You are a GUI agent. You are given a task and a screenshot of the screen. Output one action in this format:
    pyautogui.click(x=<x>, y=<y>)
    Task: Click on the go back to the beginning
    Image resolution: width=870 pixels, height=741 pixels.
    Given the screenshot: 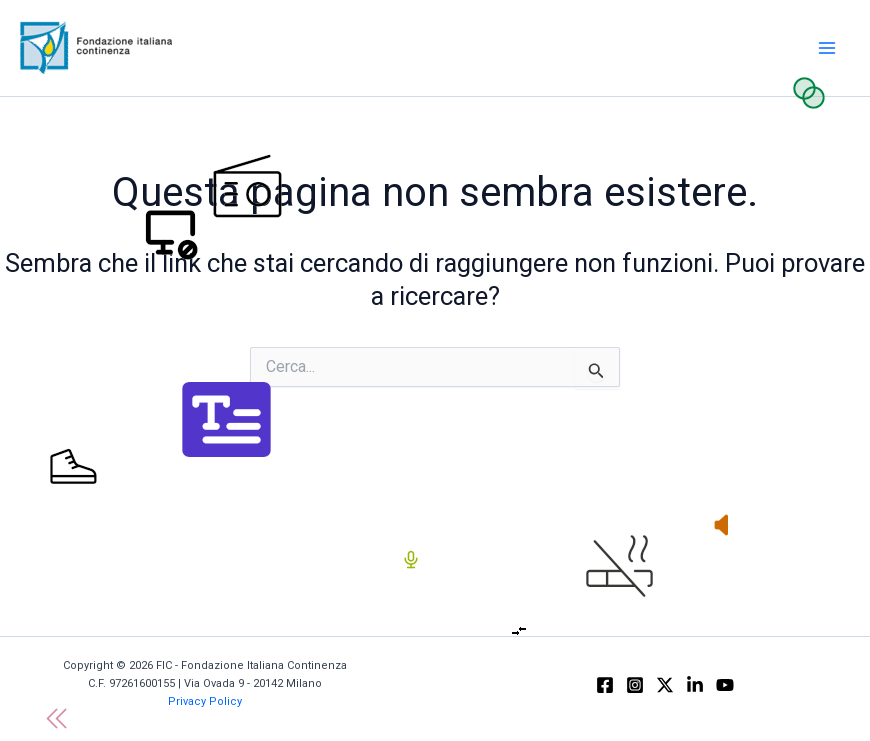 What is the action you would take?
    pyautogui.click(x=57, y=718)
    